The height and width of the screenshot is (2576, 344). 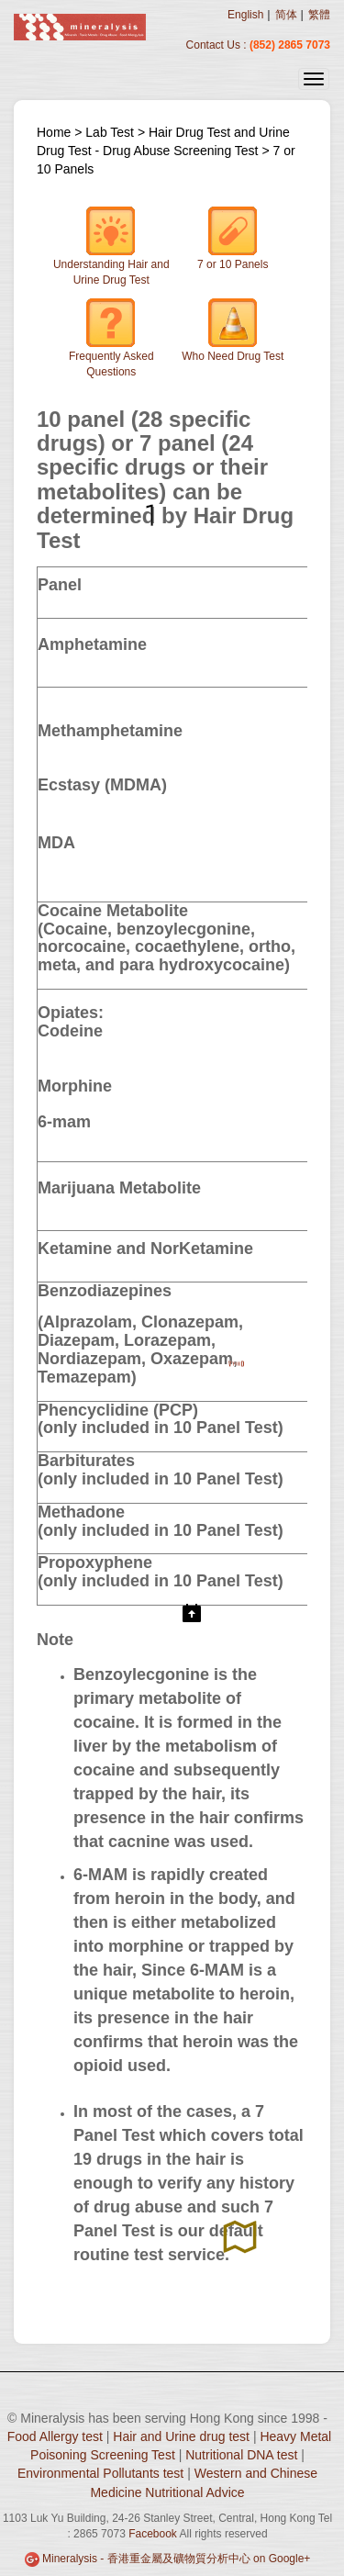 I want to click on indicates first item or top priority, so click(x=150, y=515).